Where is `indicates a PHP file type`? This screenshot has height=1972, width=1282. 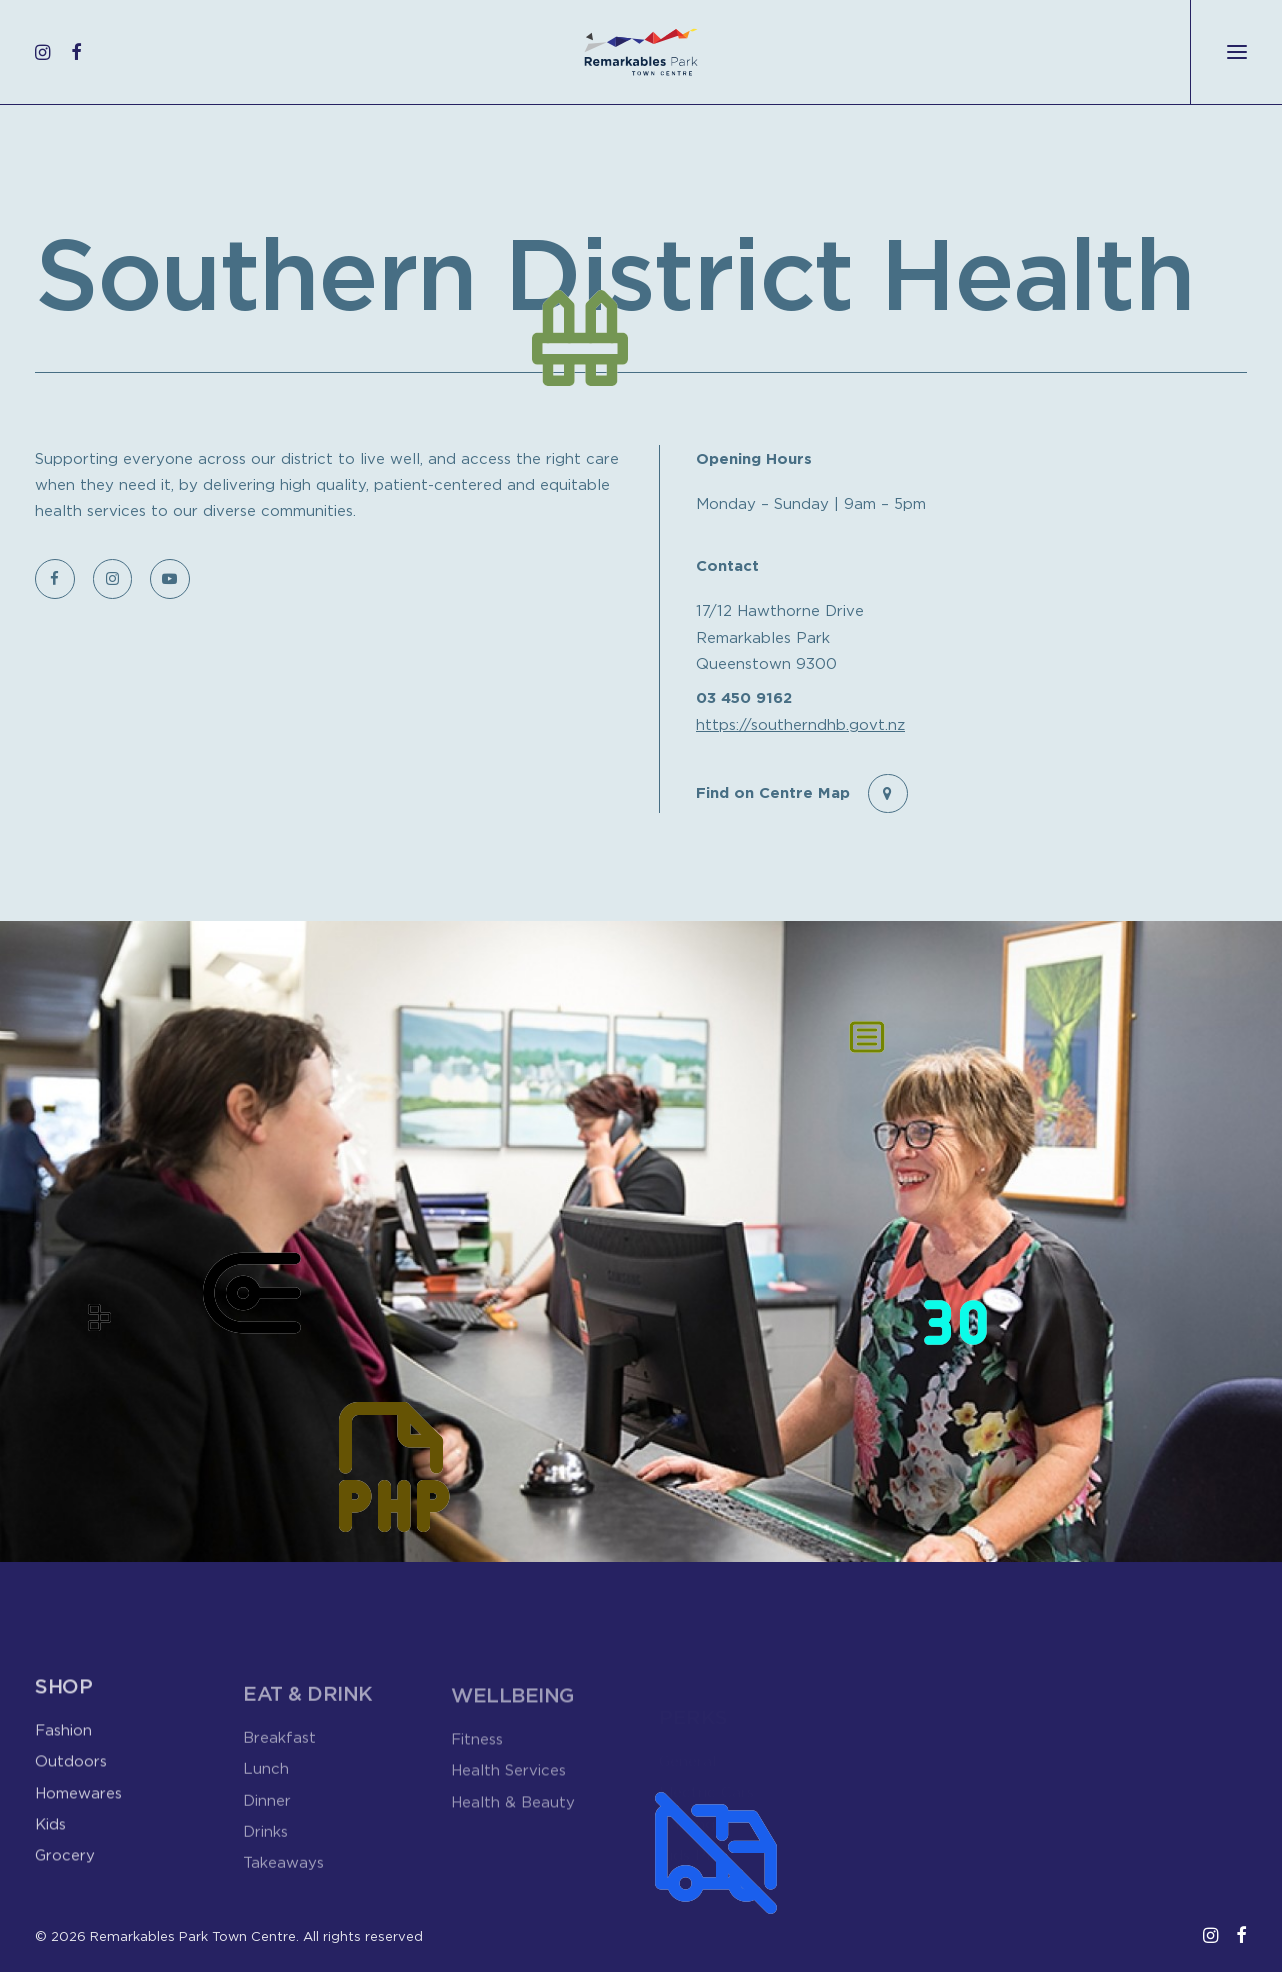 indicates a PHP file type is located at coordinates (391, 1467).